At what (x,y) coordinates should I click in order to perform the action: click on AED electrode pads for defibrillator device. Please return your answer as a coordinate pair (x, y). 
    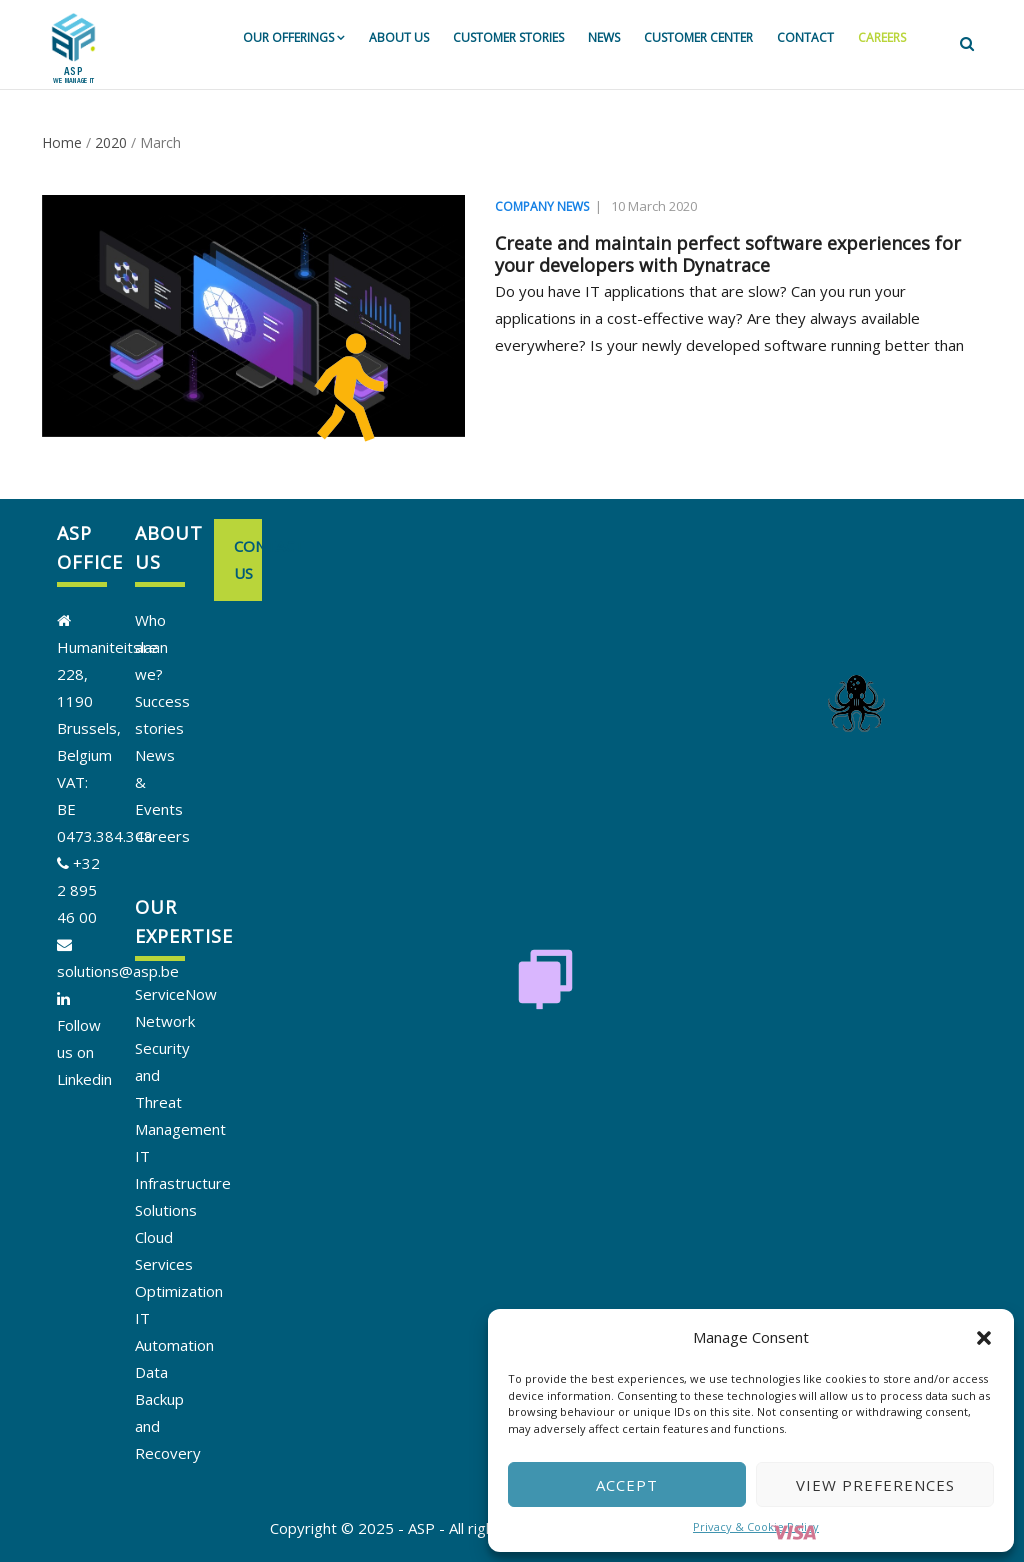
    Looking at the image, I should click on (545, 976).